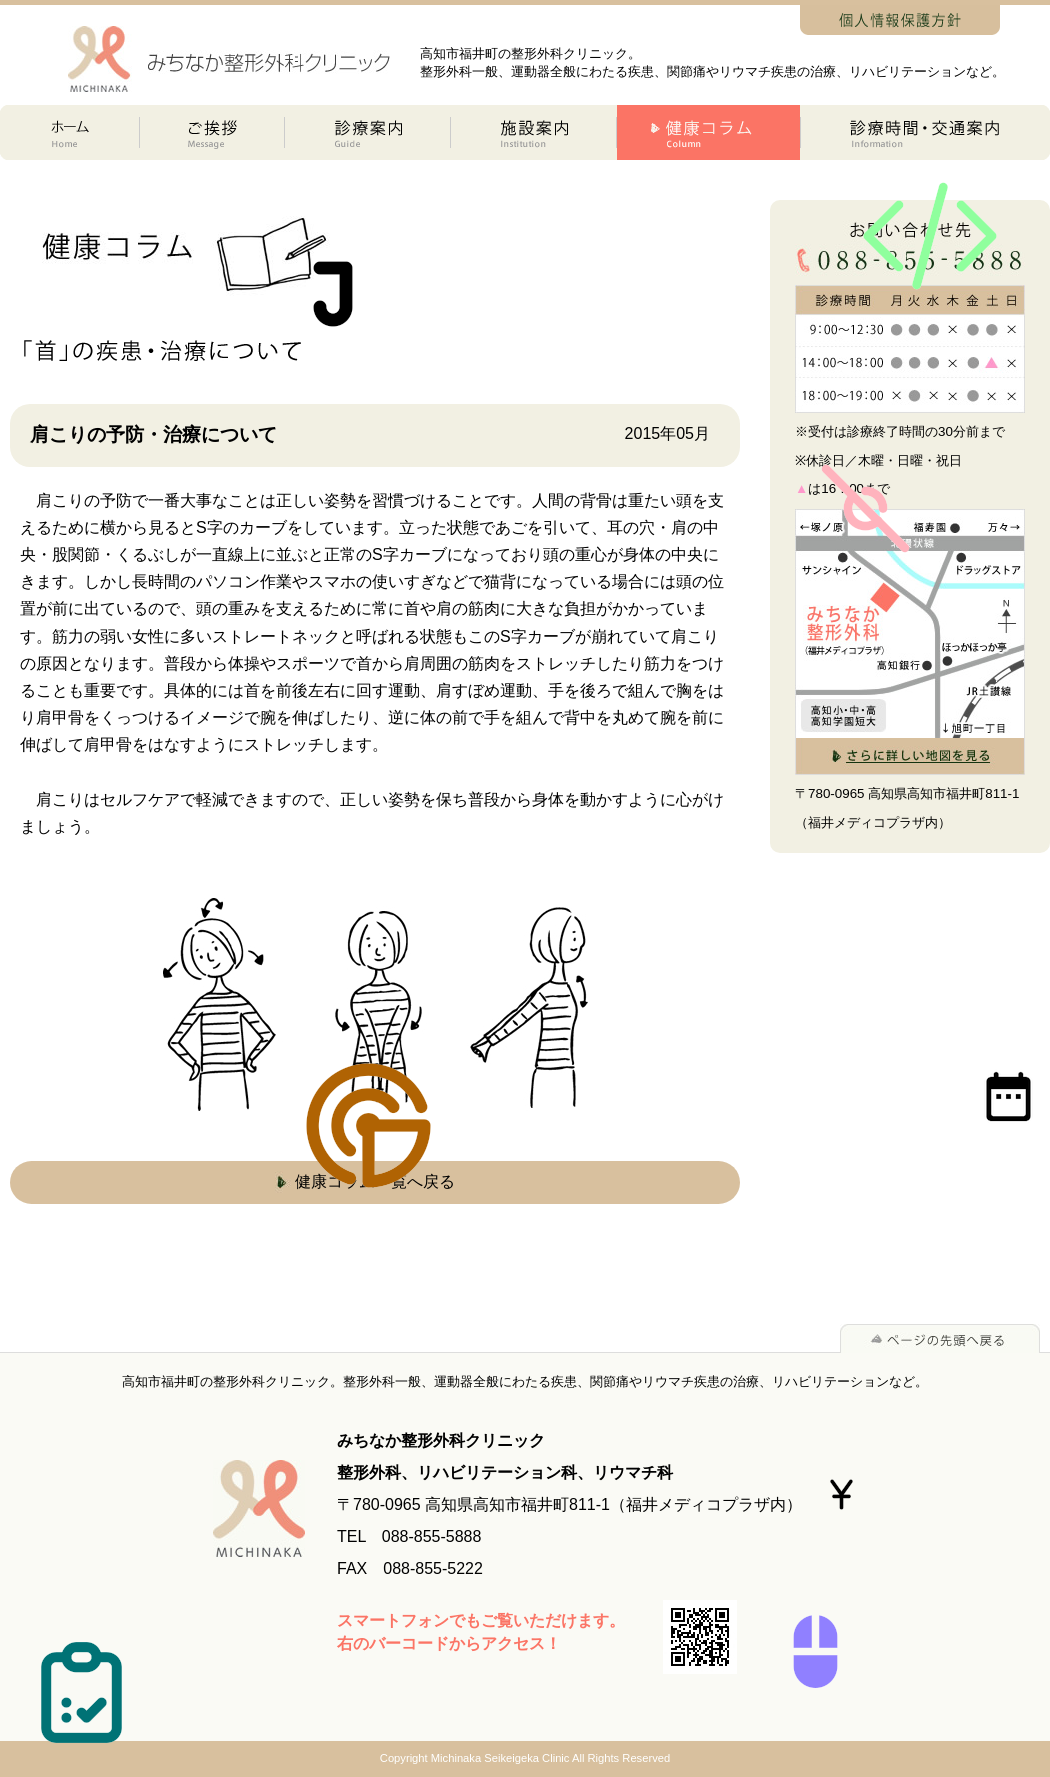  I want to click on select a date range, so click(1008, 1096).